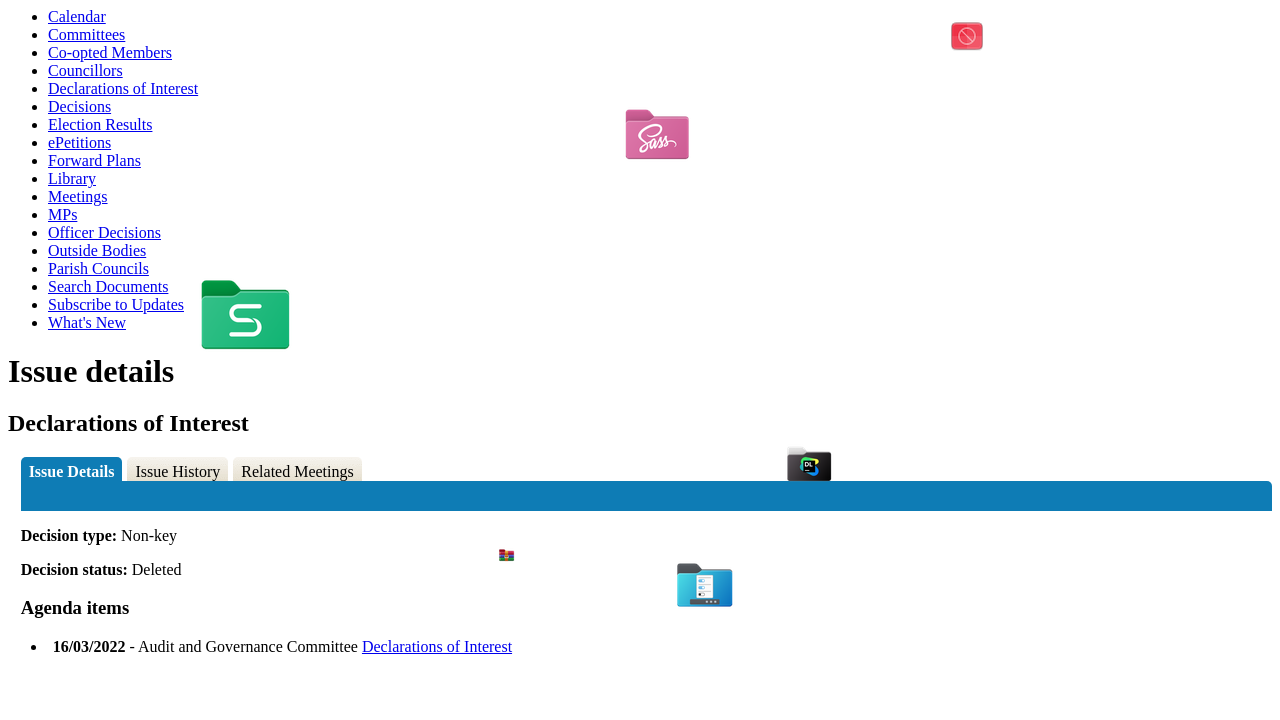  I want to click on open datalore project files folder, so click(809, 465).